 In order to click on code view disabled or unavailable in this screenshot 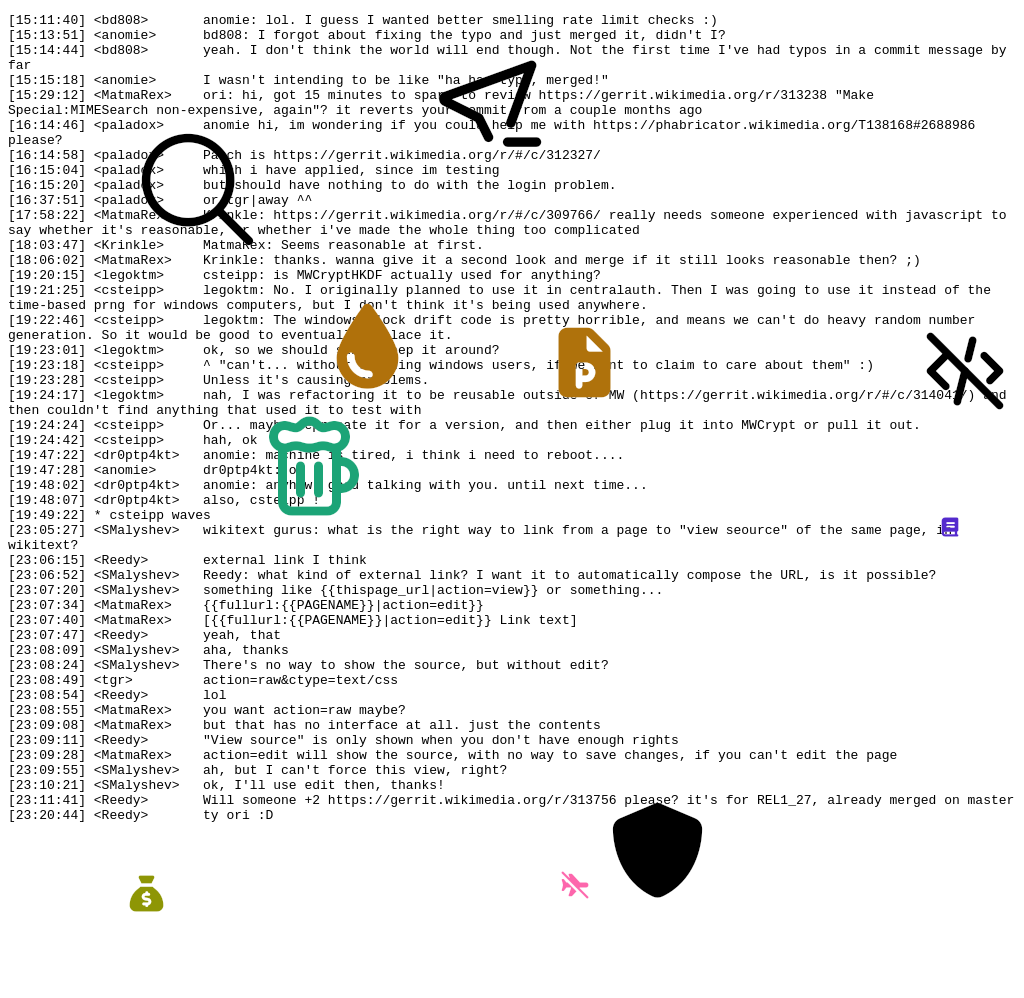, I will do `click(965, 371)`.